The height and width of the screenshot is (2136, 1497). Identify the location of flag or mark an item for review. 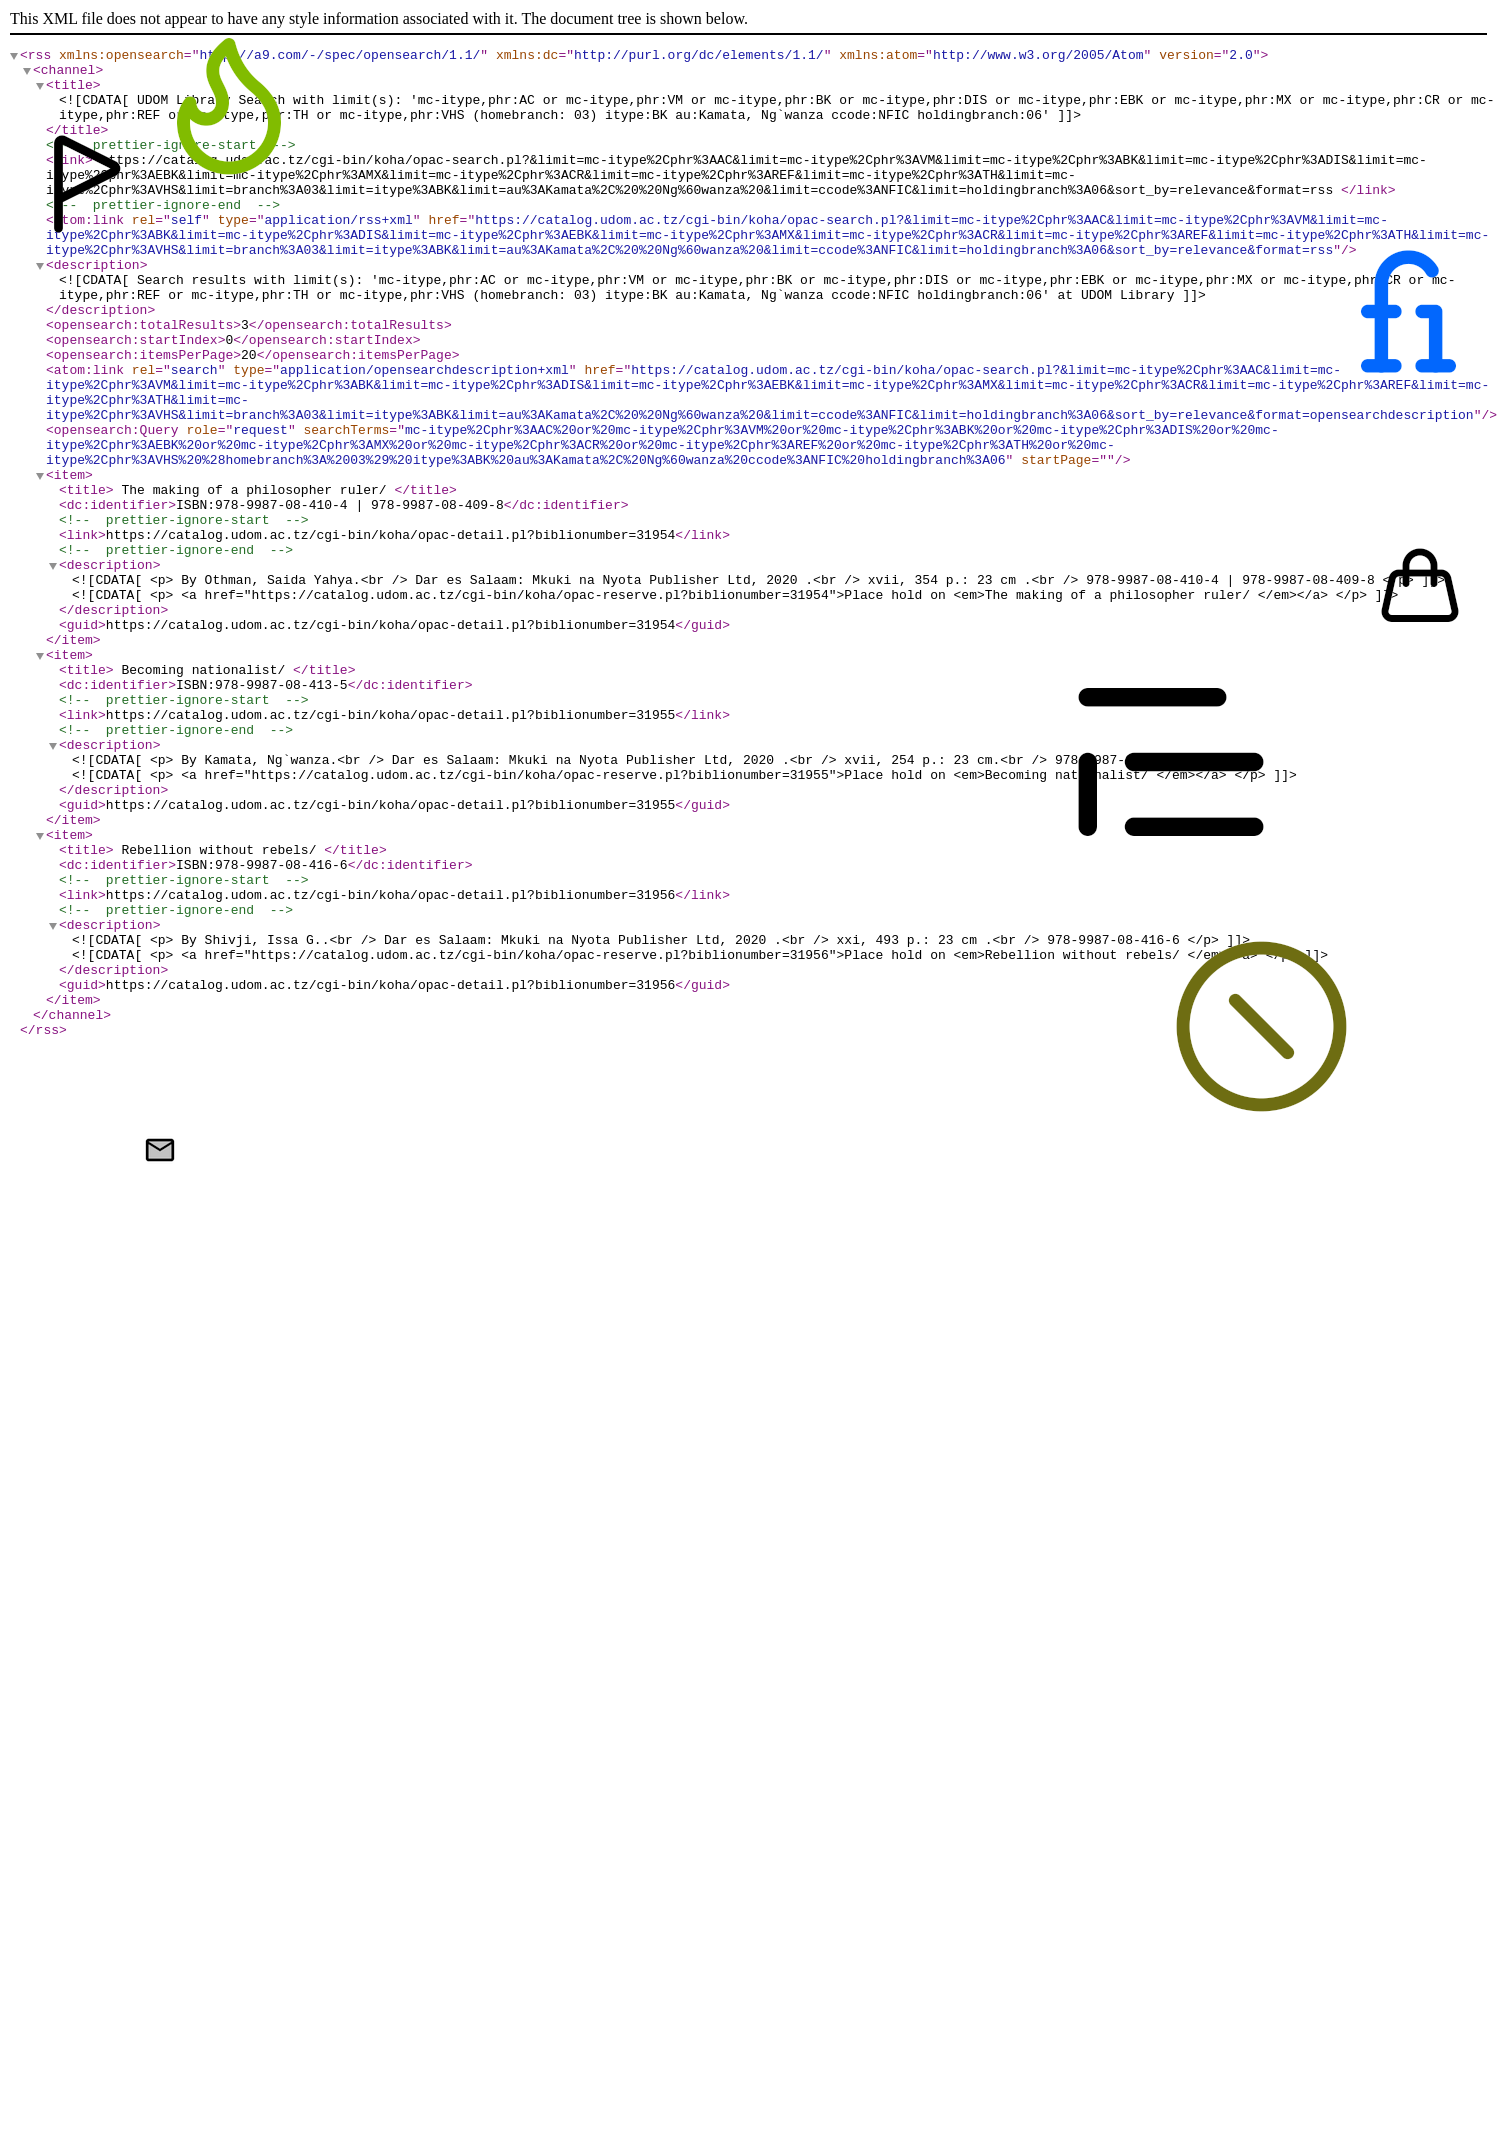
(85, 184).